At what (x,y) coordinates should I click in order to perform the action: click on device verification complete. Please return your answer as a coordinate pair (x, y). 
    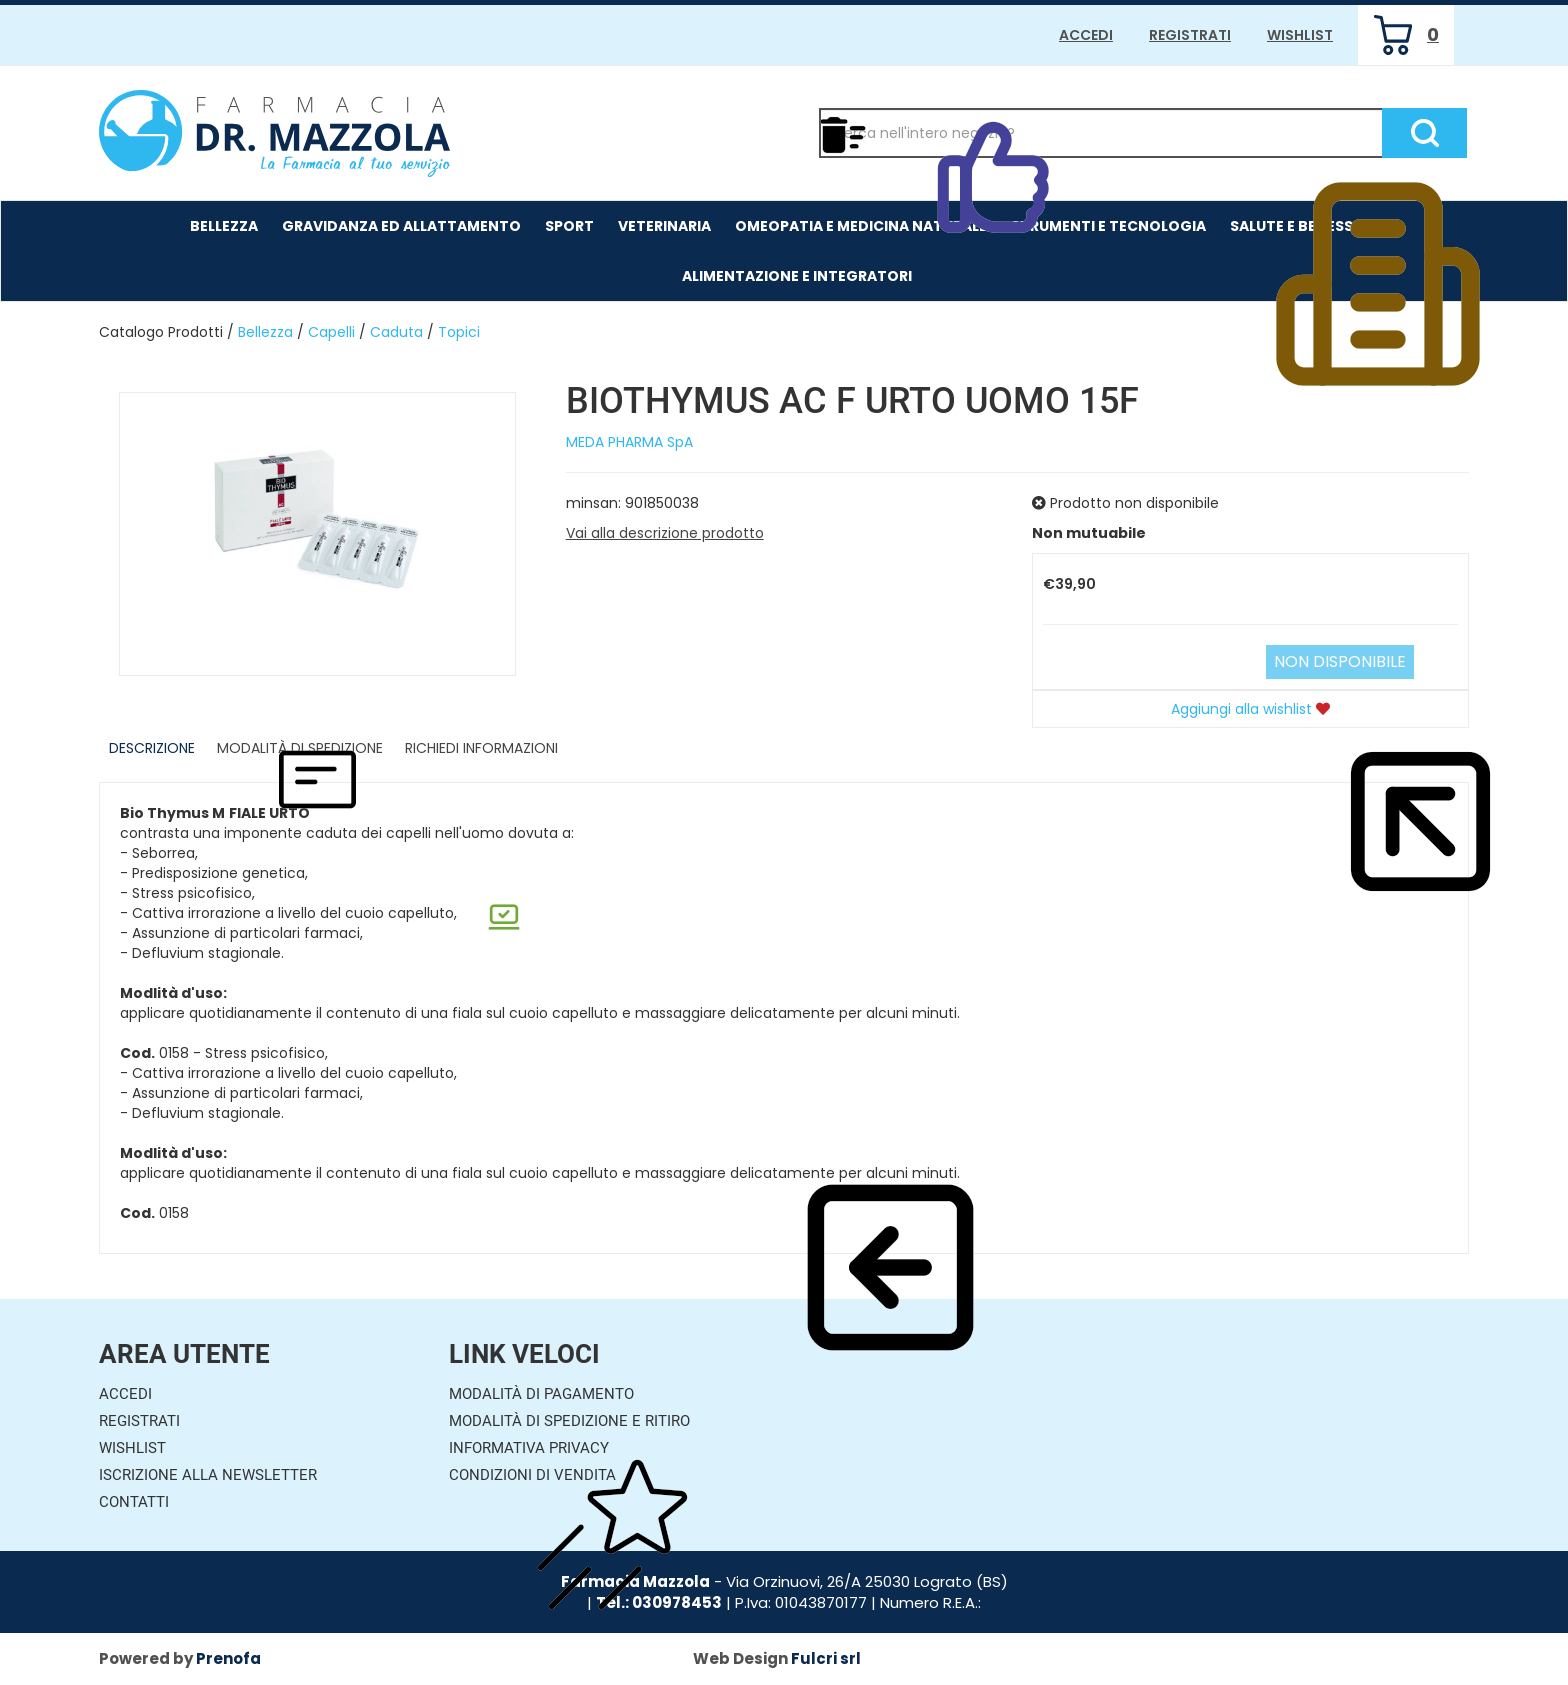
    Looking at the image, I should click on (504, 917).